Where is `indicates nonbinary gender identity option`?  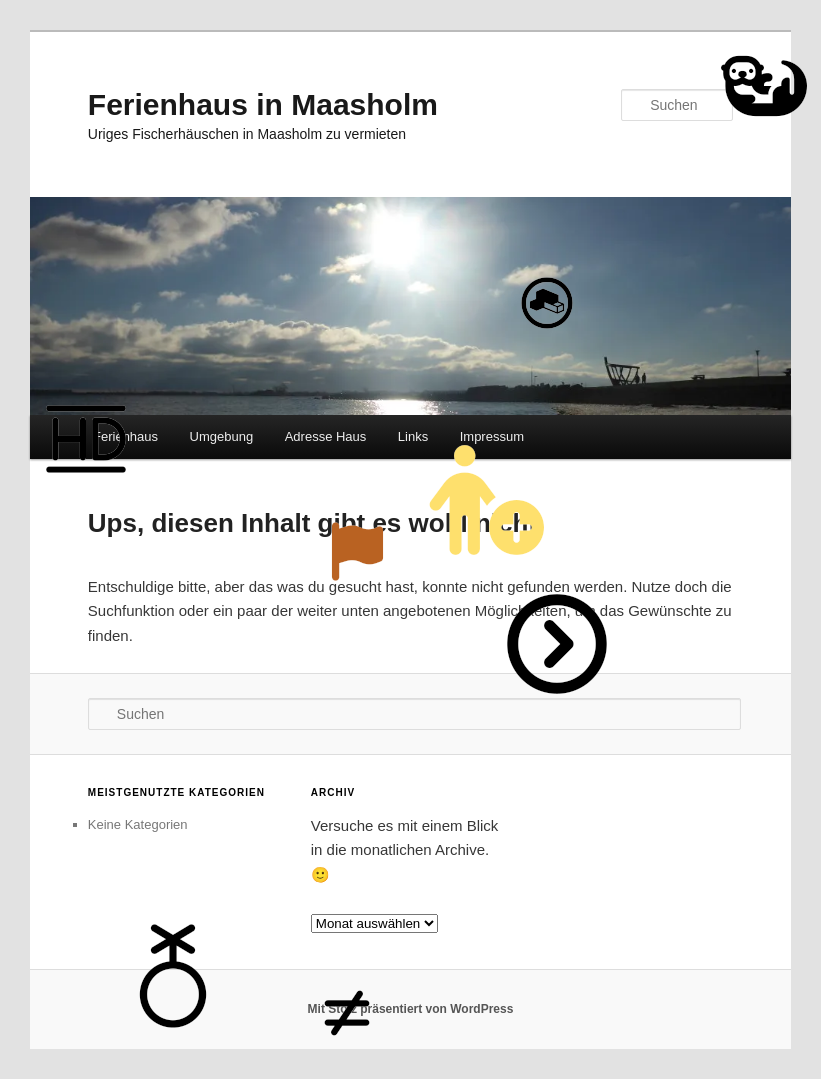
indicates nonbinary gender identity option is located at coordinates (173, 976).